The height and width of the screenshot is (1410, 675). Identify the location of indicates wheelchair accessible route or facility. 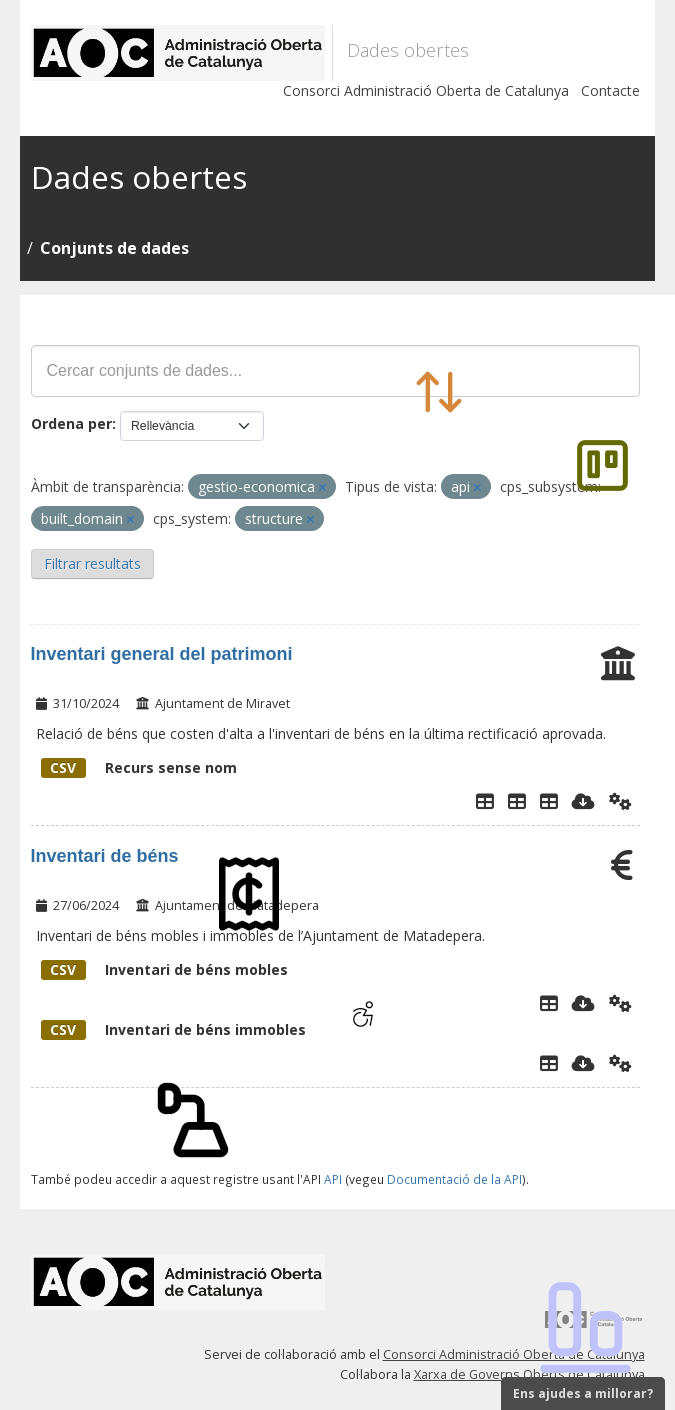
(363, 1014).